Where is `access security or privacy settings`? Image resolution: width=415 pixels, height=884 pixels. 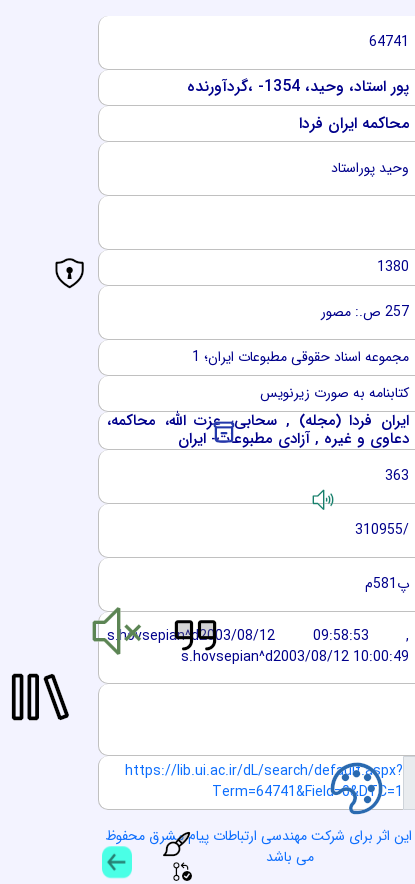
access security or privacy settings is located at coordinates (68, 273).